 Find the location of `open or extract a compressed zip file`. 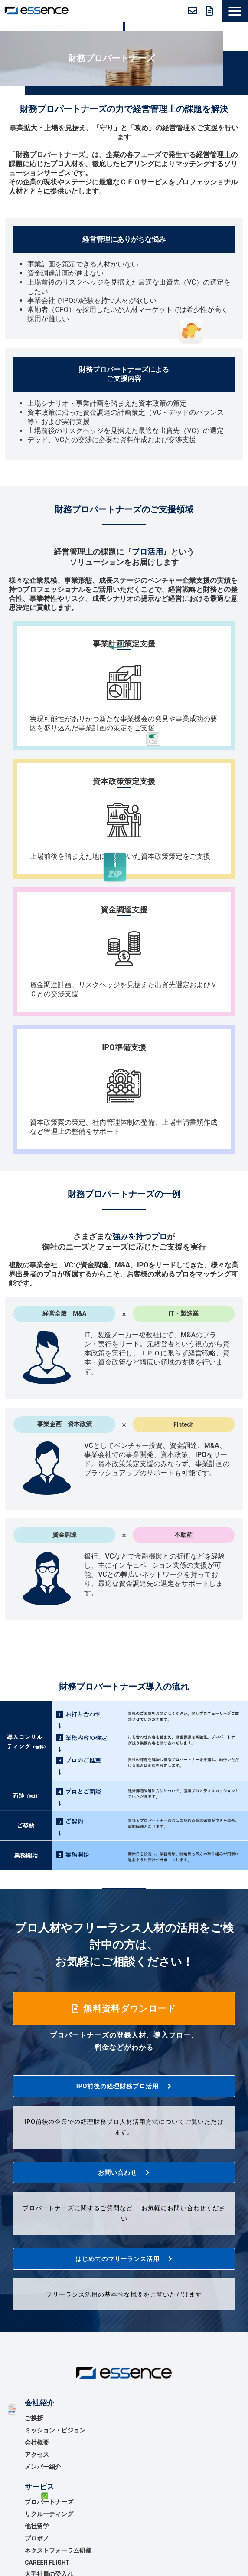

open or extract a compressed zip file is located at coordinates (115, 867).